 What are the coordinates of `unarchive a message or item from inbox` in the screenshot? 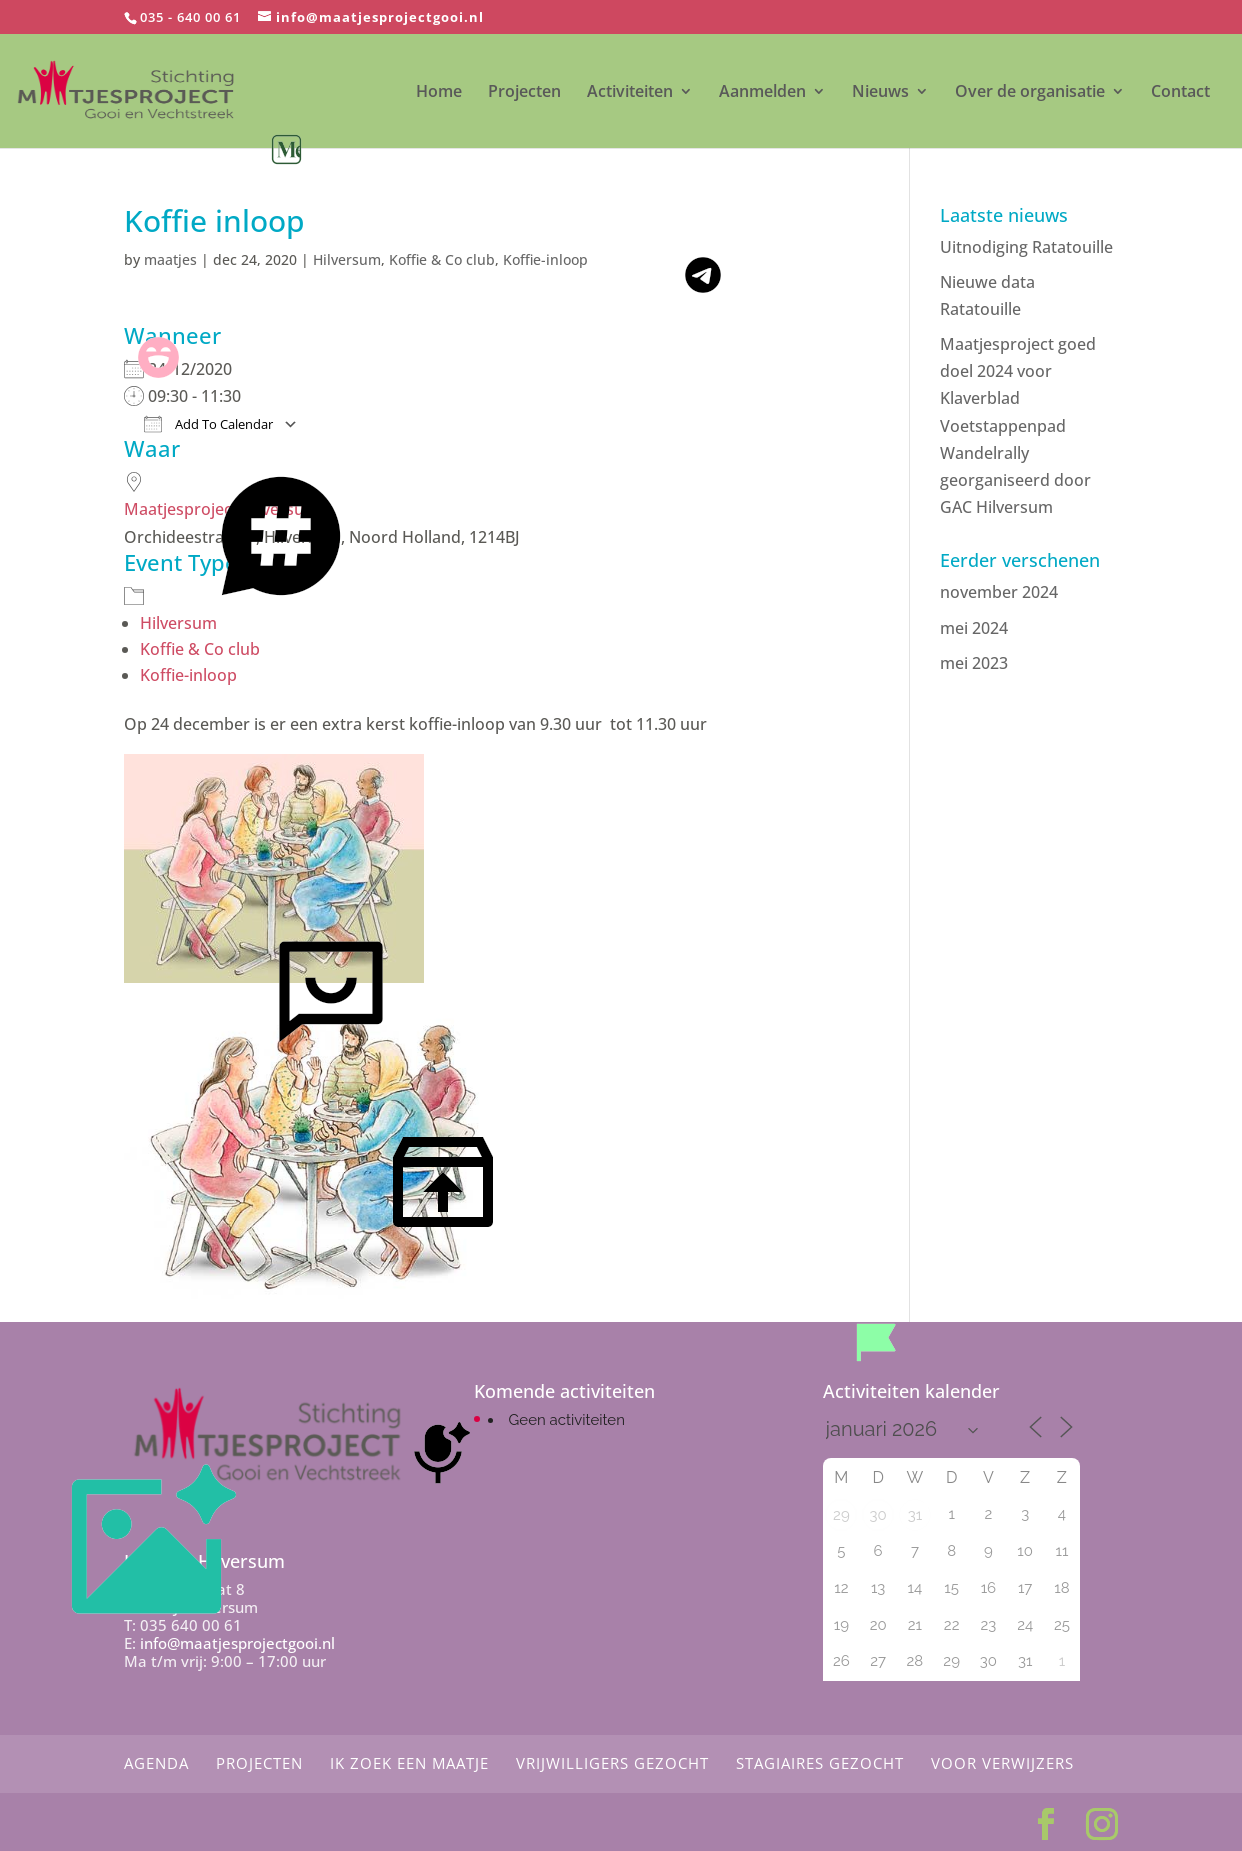 It's located at (443, 1182).